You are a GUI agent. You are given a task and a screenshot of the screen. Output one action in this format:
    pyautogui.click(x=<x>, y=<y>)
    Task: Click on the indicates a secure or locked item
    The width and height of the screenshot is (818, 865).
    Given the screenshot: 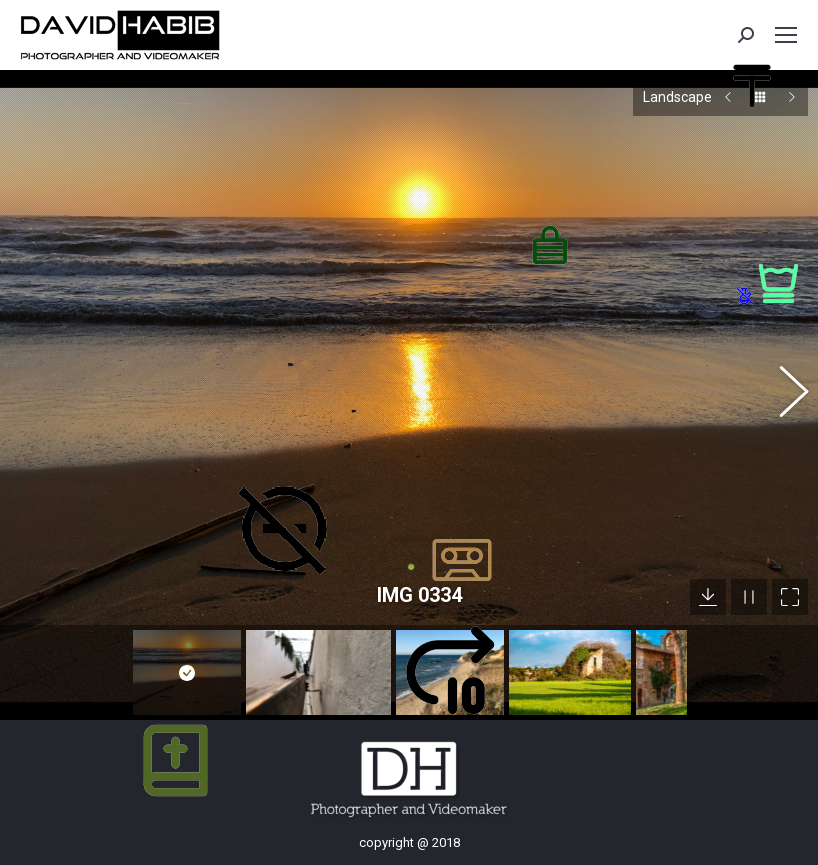 What is the action you would take?
    pyautogui.click(x=550, y=247)
    